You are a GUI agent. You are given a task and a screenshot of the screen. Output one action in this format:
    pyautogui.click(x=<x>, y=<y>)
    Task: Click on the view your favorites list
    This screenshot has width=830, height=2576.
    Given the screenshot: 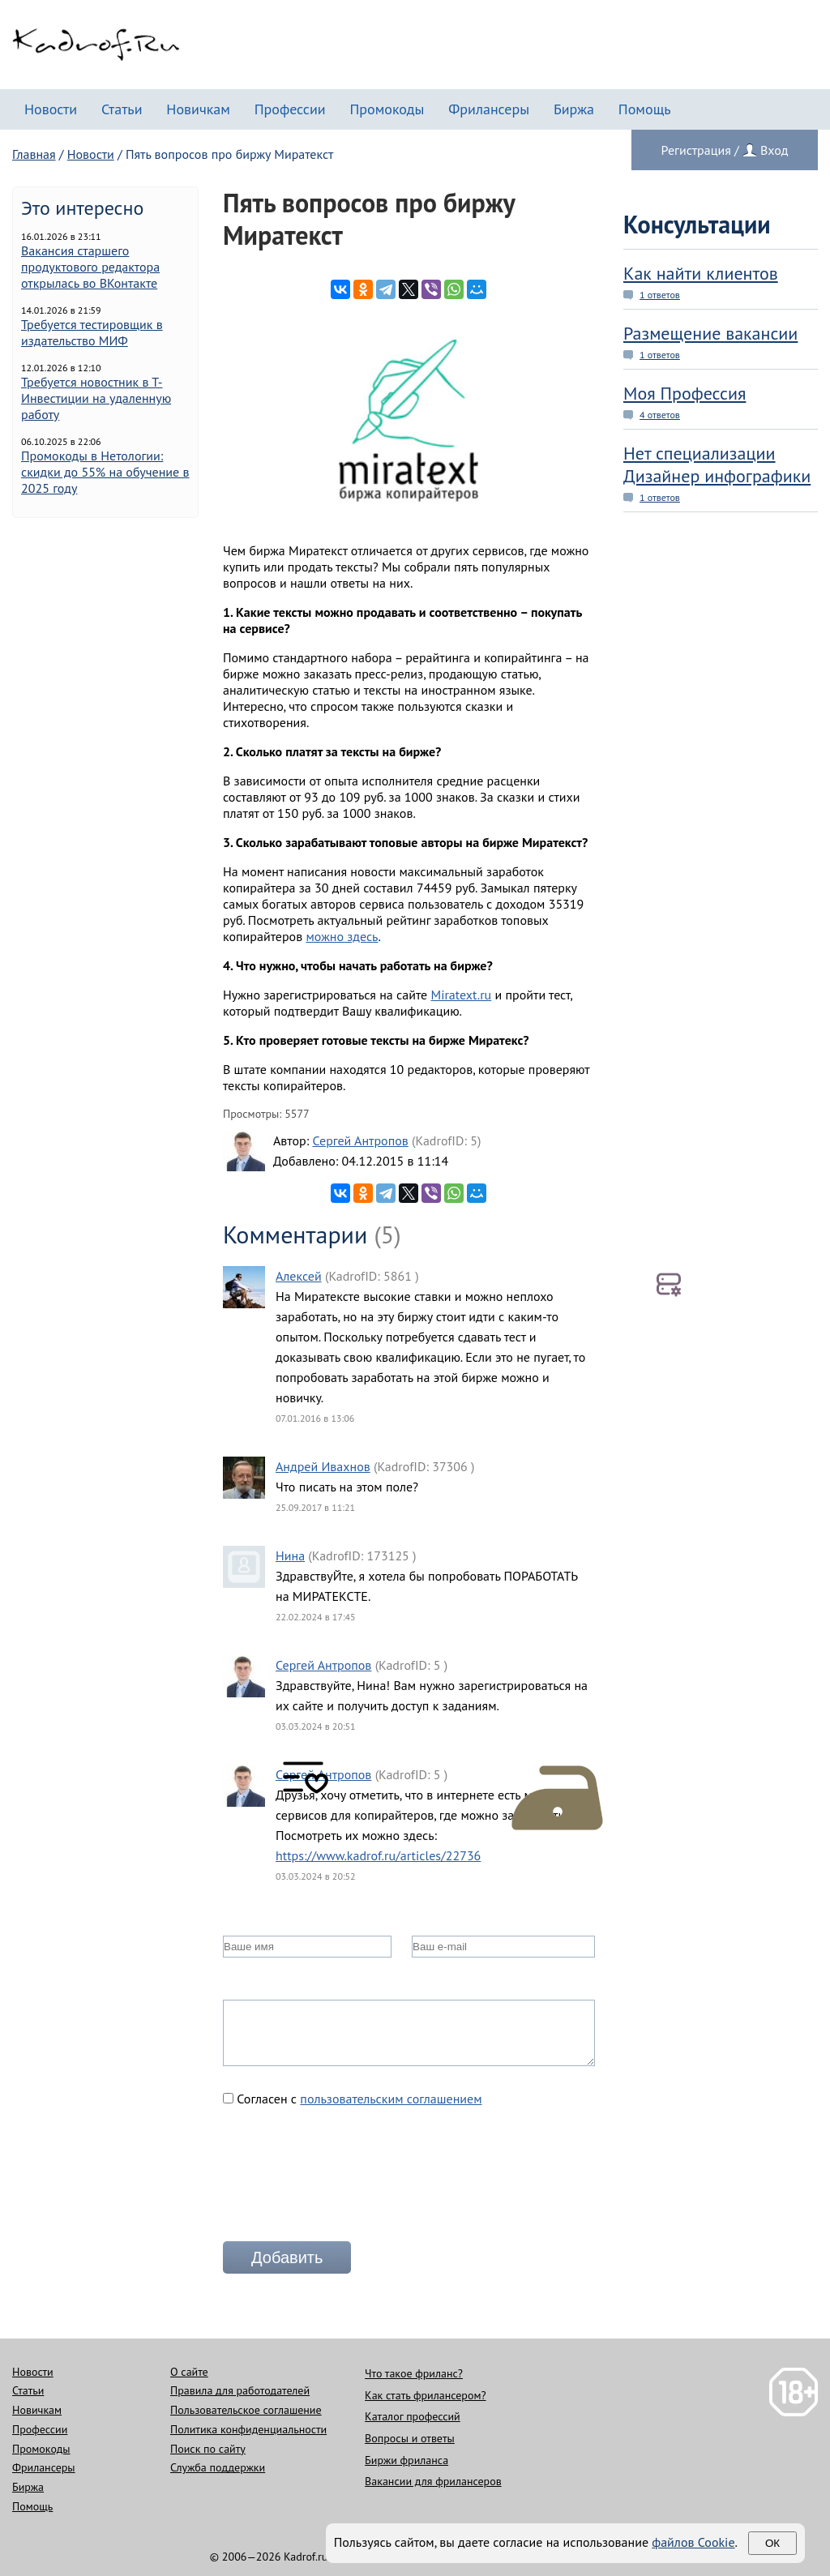 What is the action you would take?
    pyautogui.click(x=303, y=1777)
    